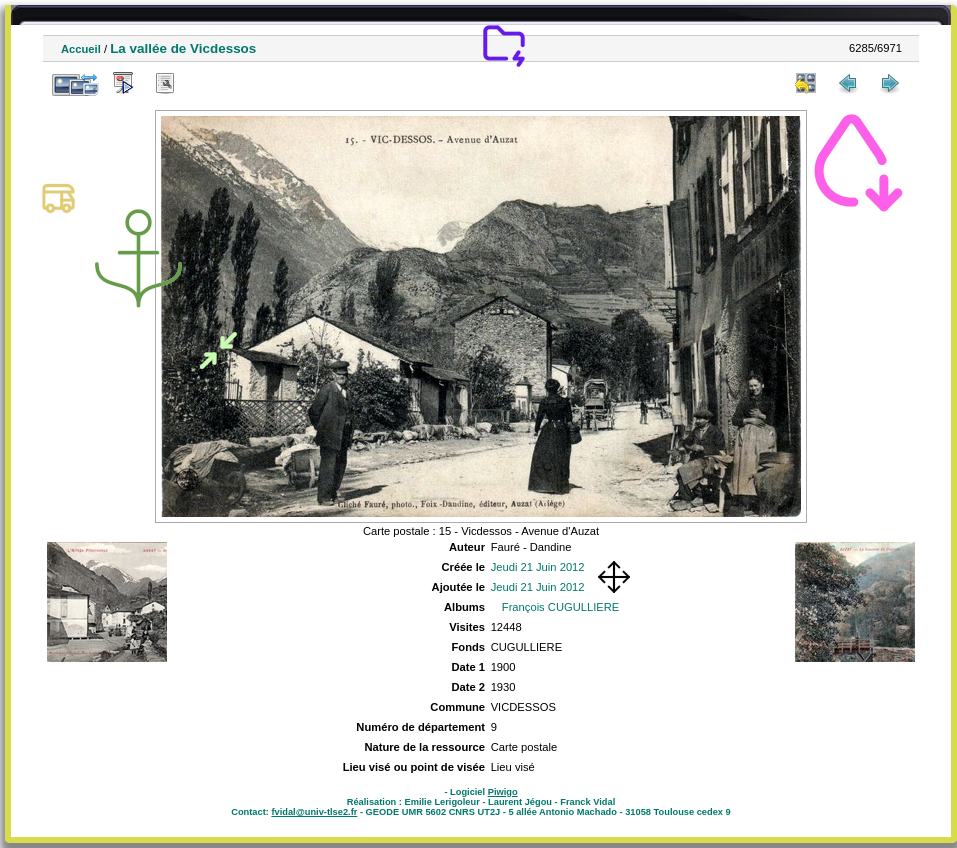 This screenshot has width=957, height=848. Describe the element at coordinates (614, 577) in the screenshot. I see `move or reposition an element` at that location.